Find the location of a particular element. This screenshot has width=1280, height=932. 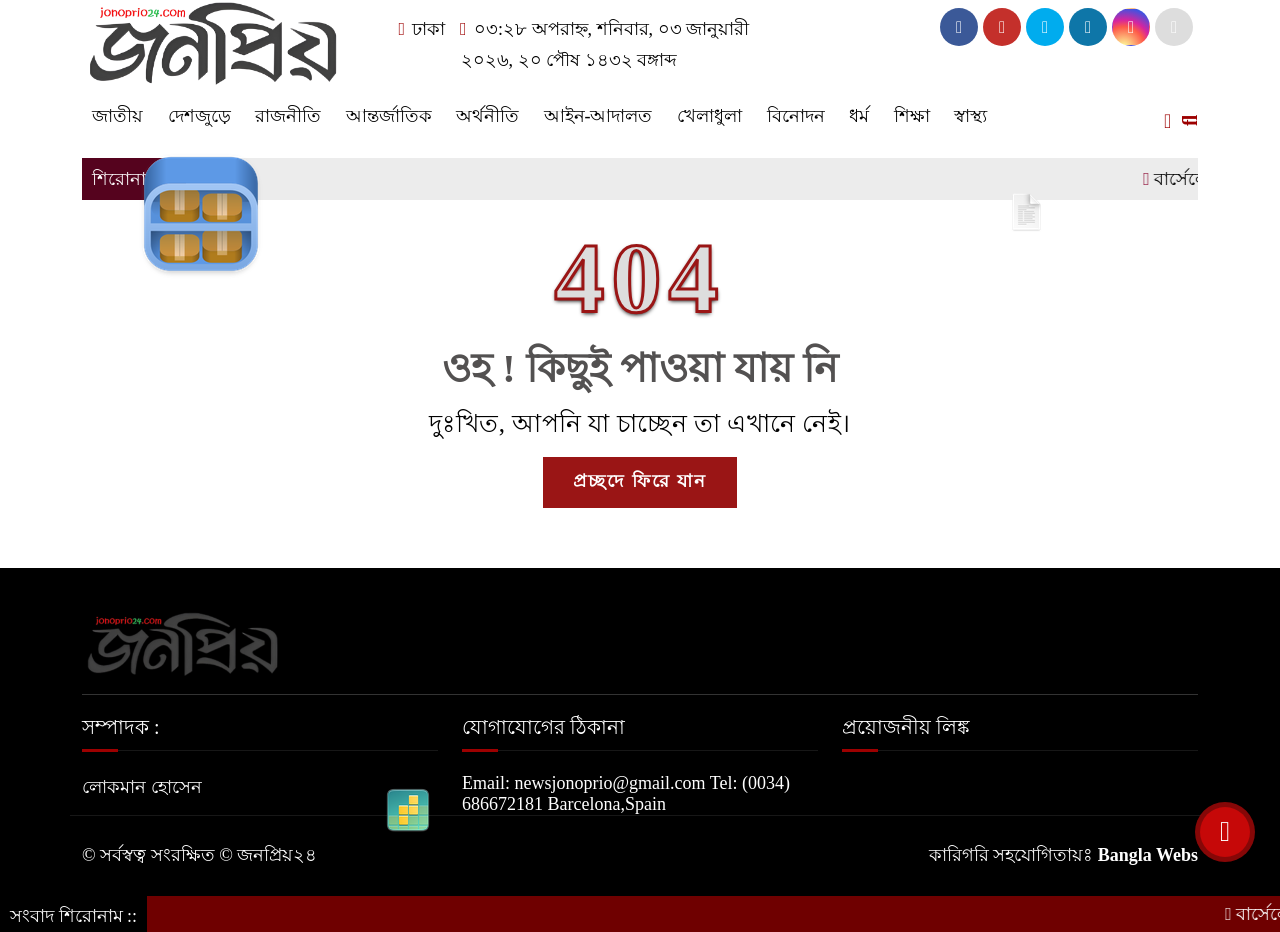

launch quadrapassel tetris-style puzzle game is located at coordinates (408, 810).